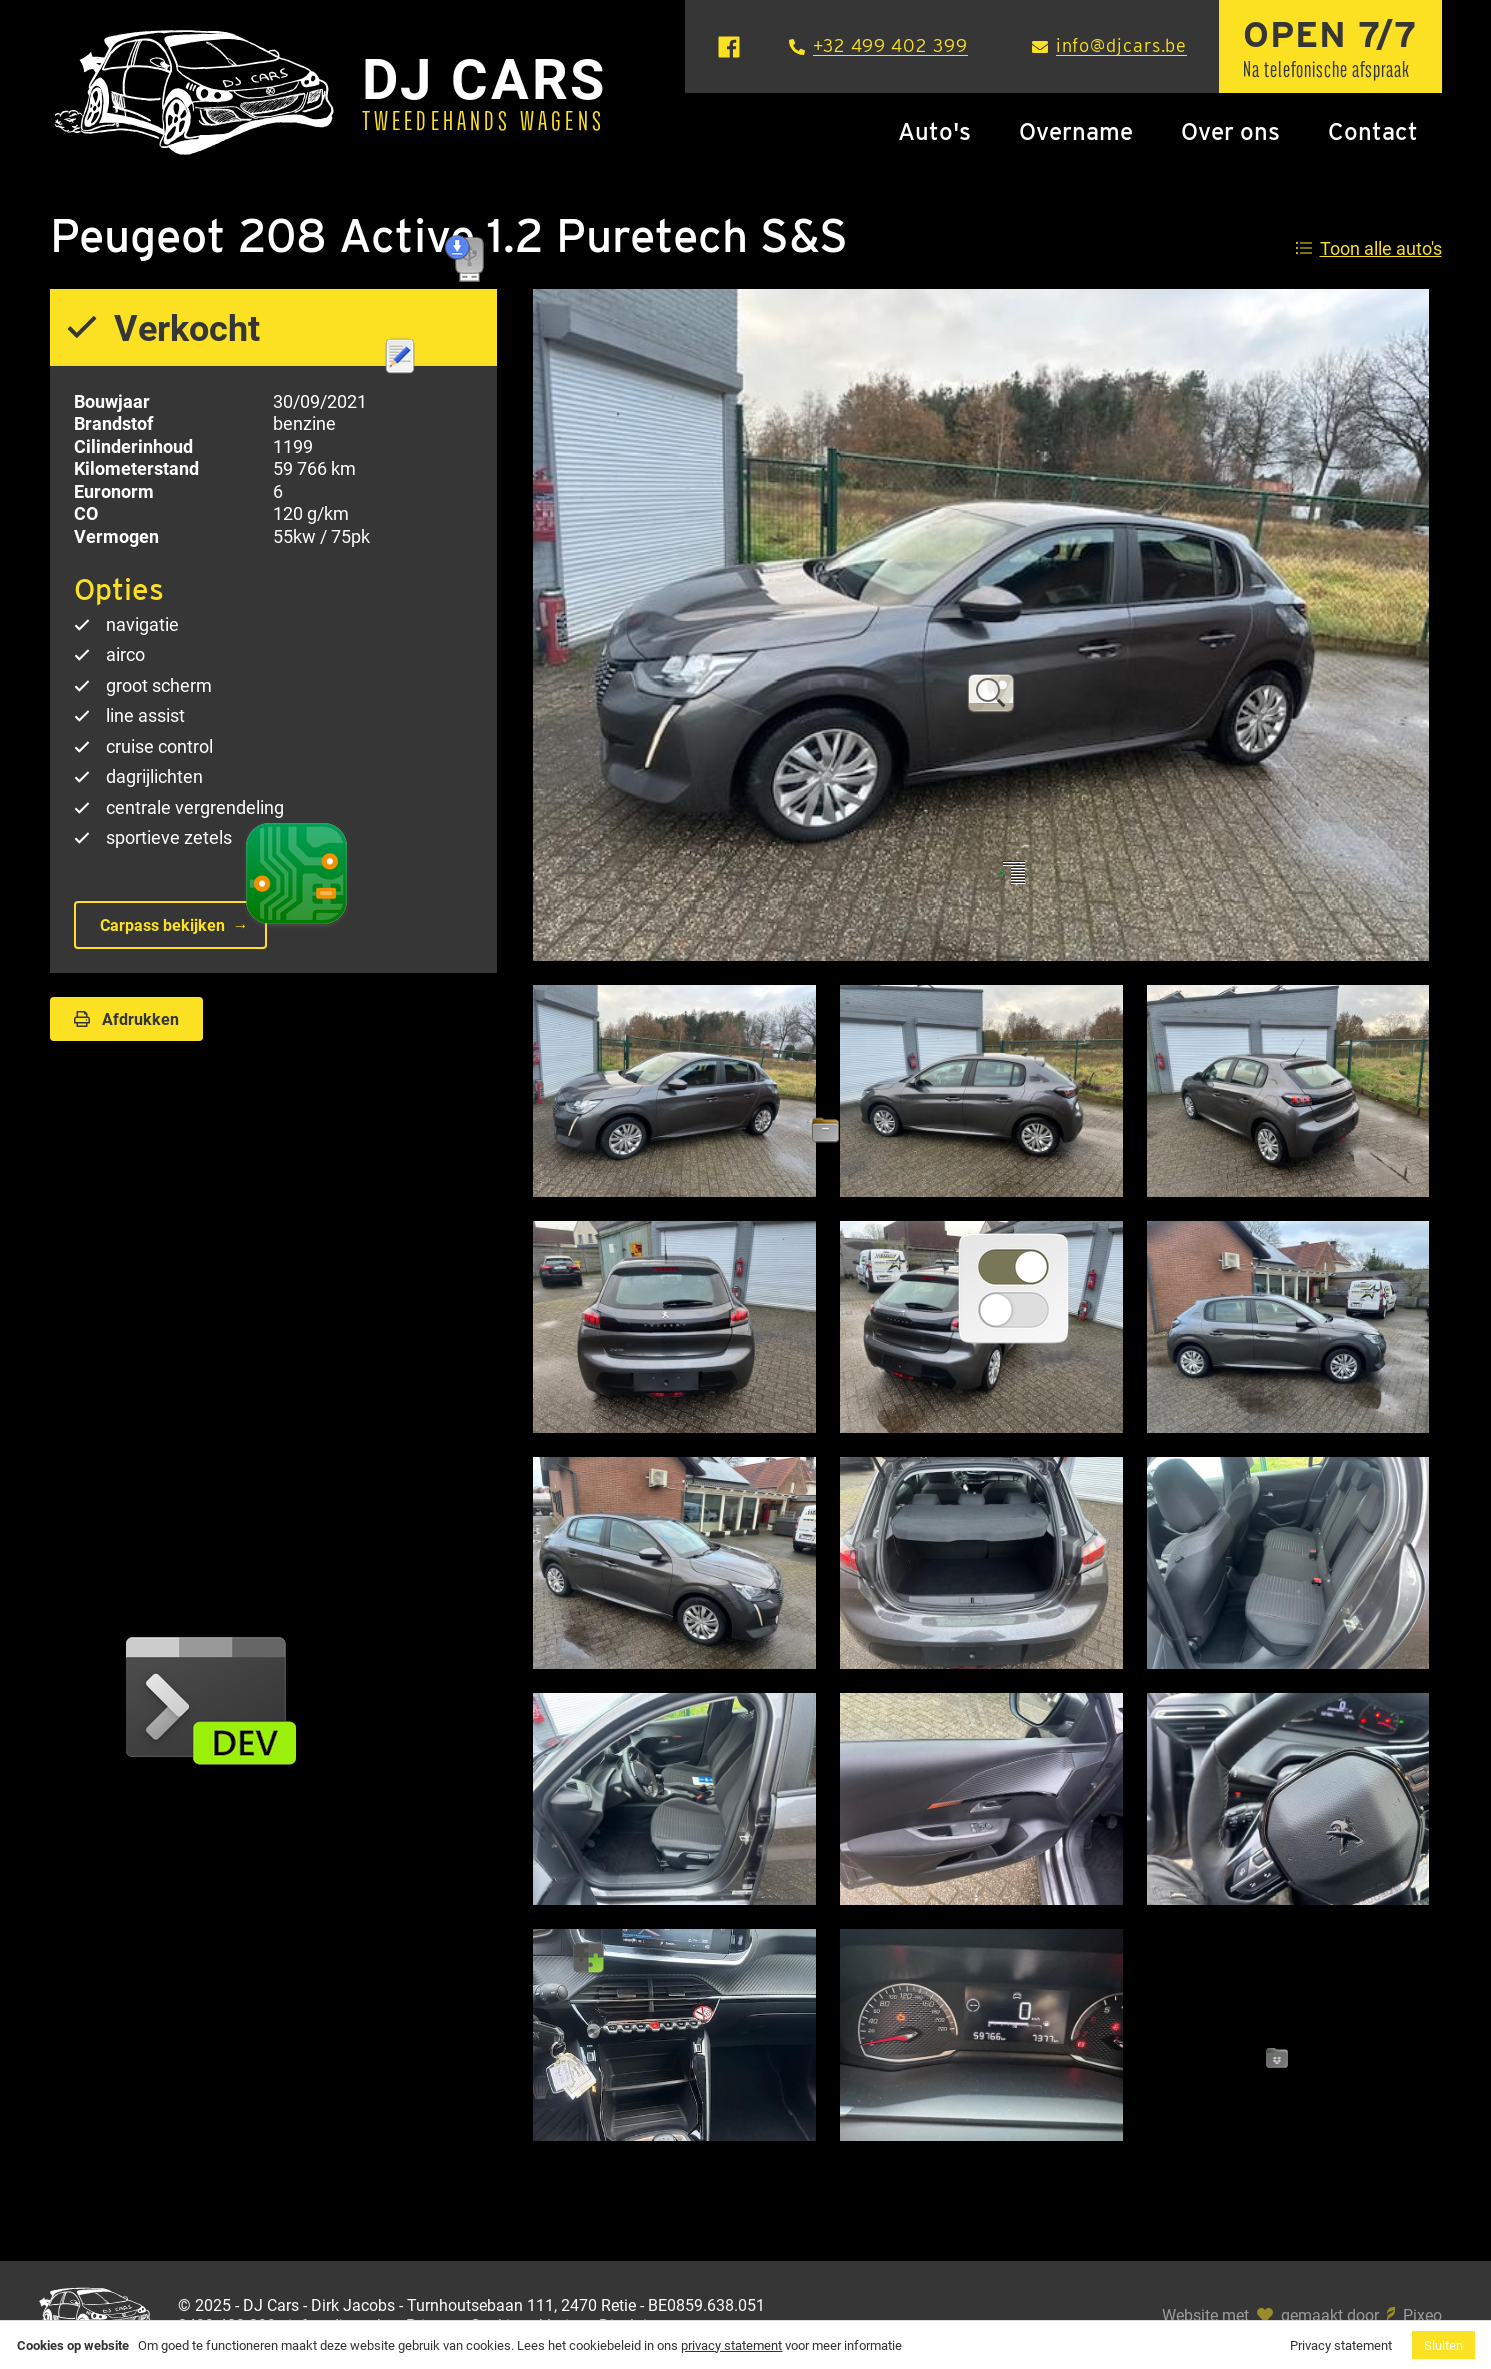  I want to click on open the image viewer application, so click(991, 693).